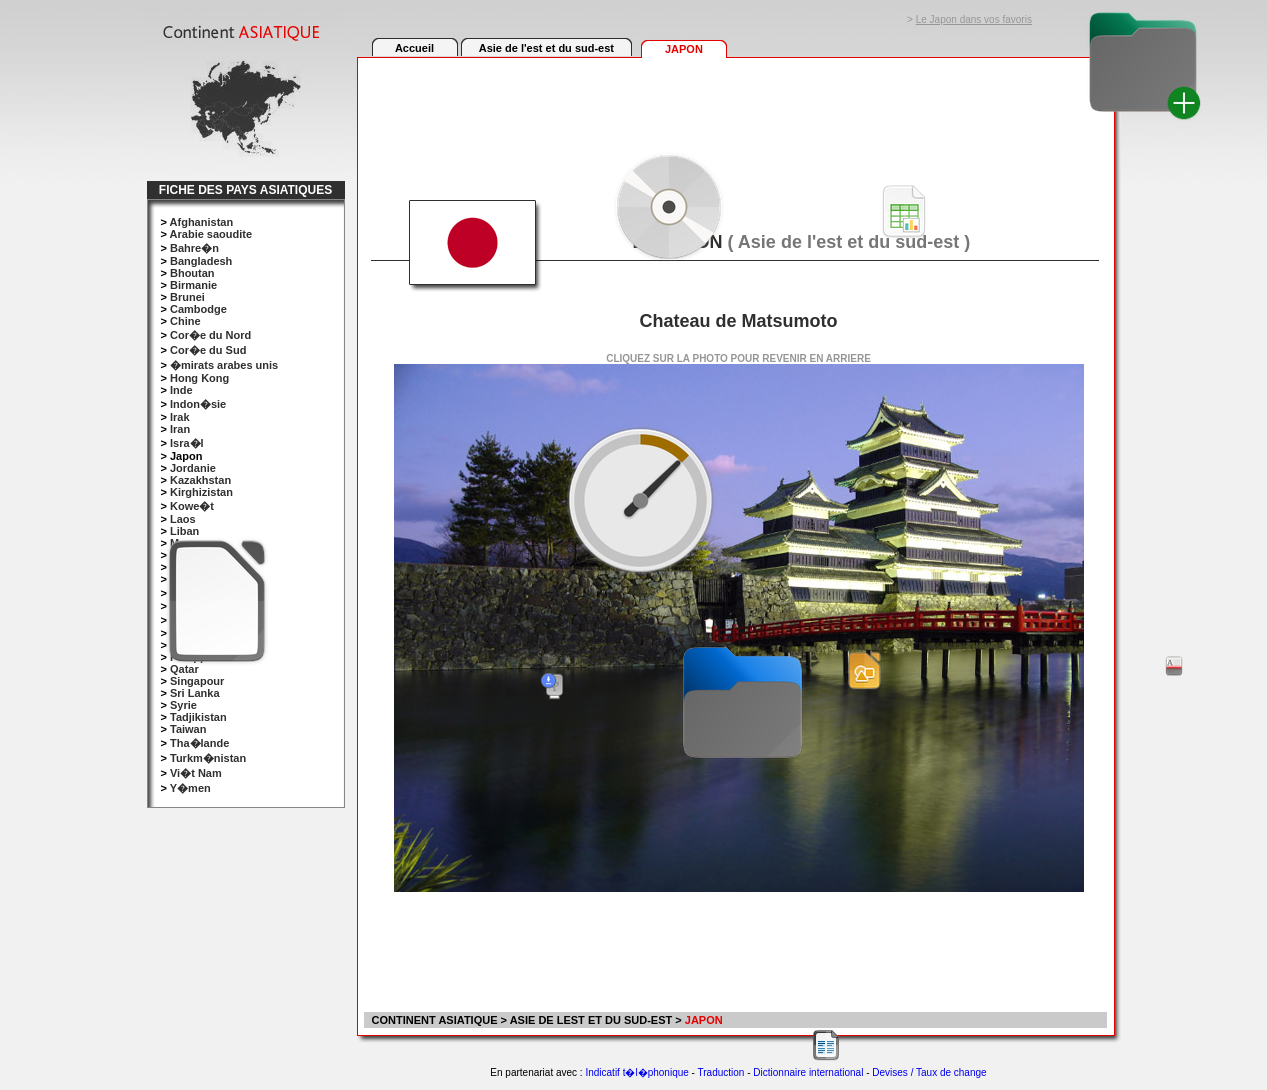  I want to click on open a spreadsheet file, so click(904, 211).